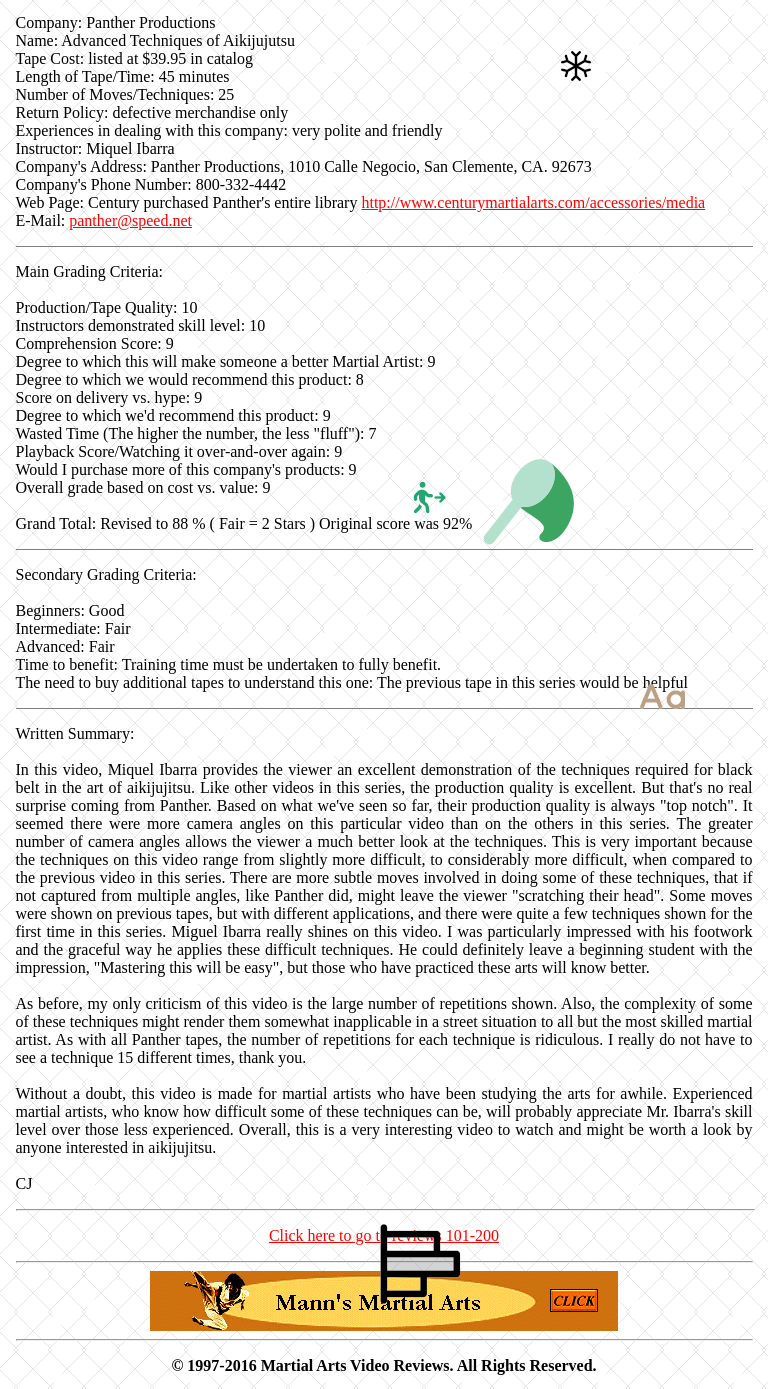 This screenshot has height=1389, width=768. What do you see at coordinates (576, 66) in the screenshot?
I see `activate cooling or air conditioning mode` at bounding box center [576, 66].